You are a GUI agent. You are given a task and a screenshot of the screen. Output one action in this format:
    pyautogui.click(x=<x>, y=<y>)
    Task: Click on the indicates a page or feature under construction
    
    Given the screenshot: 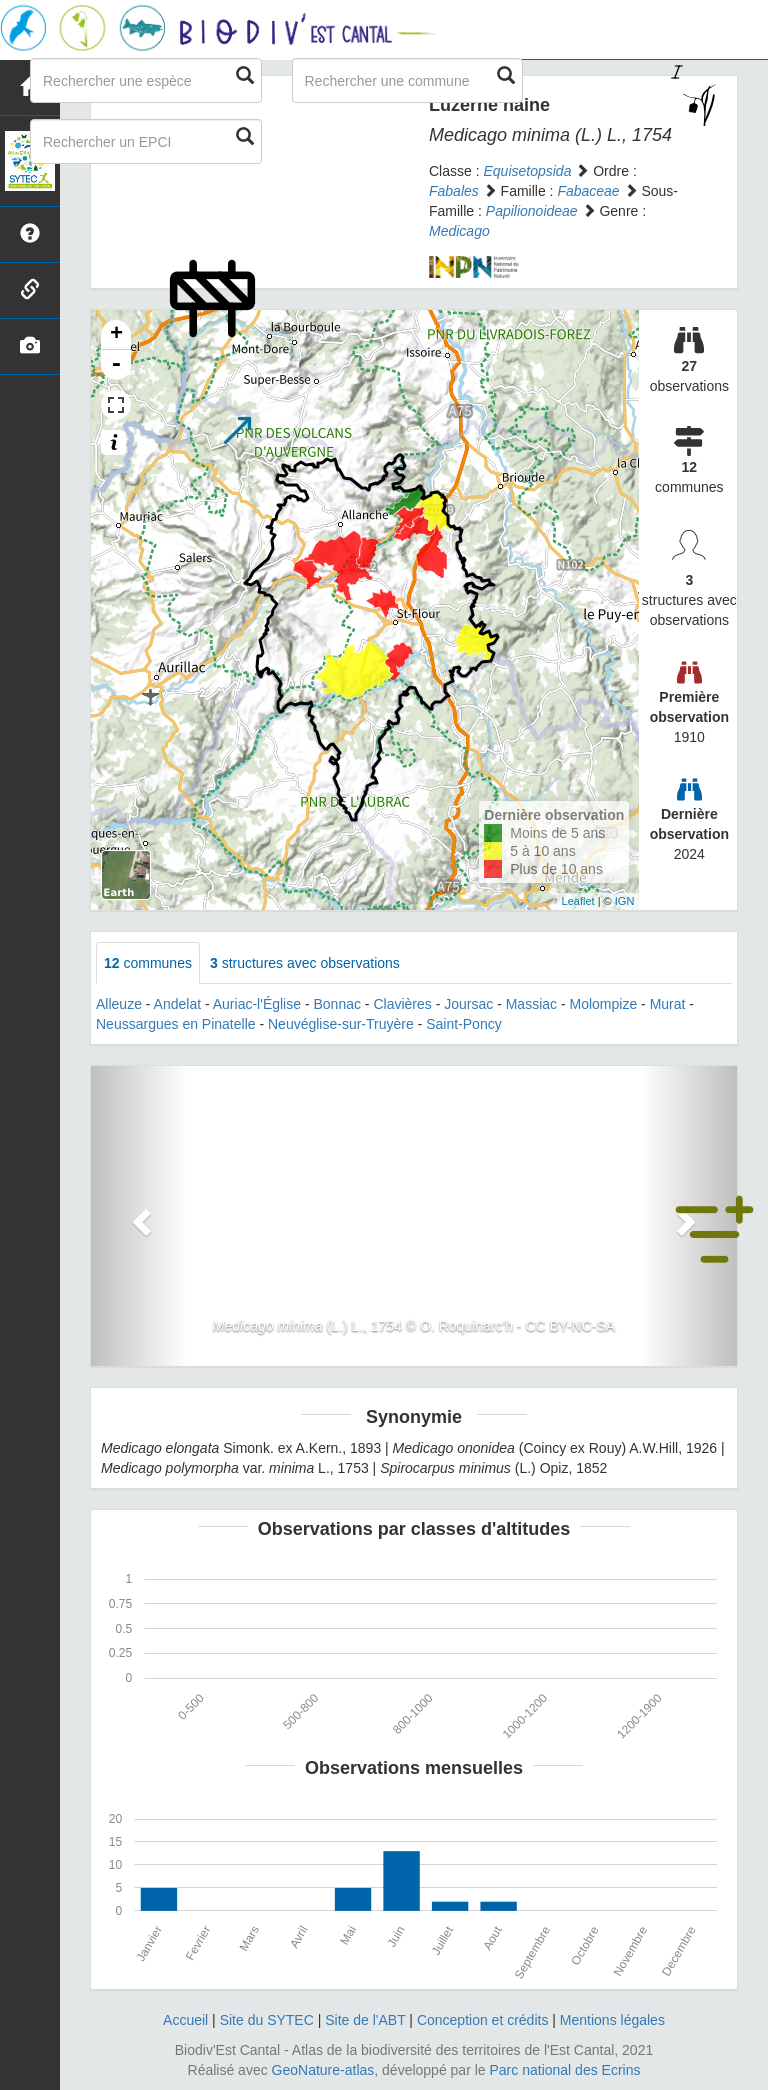 What is the action you would take?
    pyautogui.click(x=212, y=298)
    